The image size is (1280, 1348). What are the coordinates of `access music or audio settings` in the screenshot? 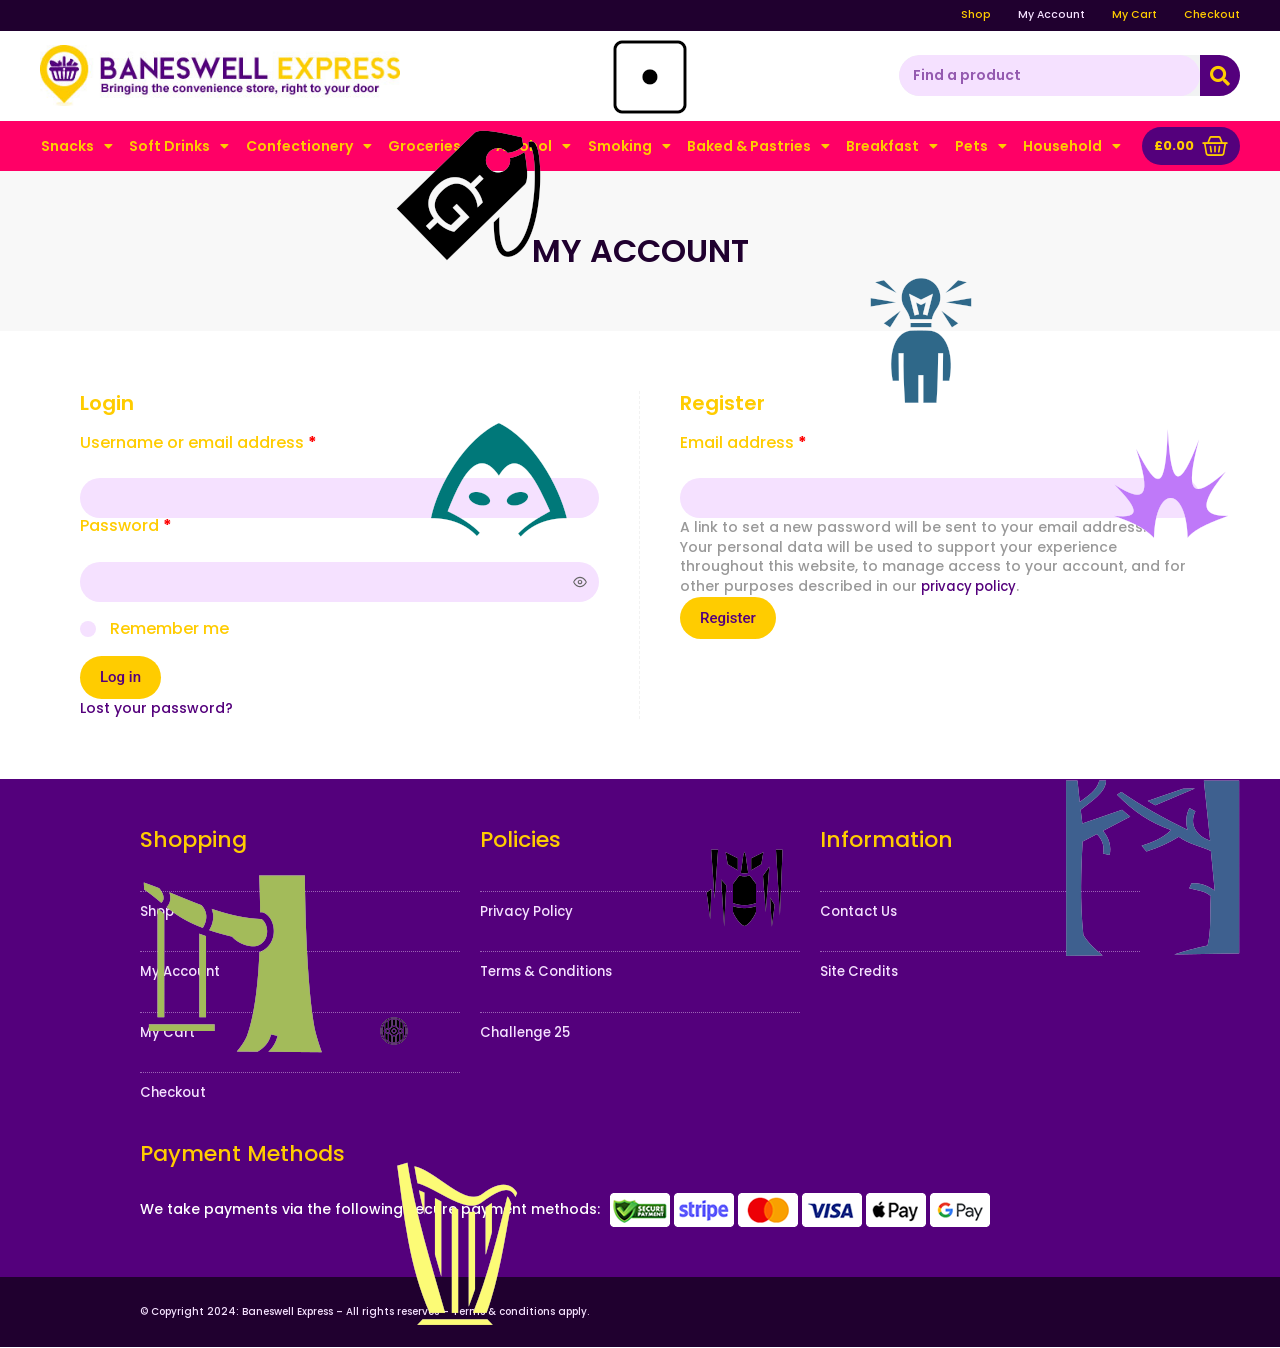 It's located at (455, 1243).